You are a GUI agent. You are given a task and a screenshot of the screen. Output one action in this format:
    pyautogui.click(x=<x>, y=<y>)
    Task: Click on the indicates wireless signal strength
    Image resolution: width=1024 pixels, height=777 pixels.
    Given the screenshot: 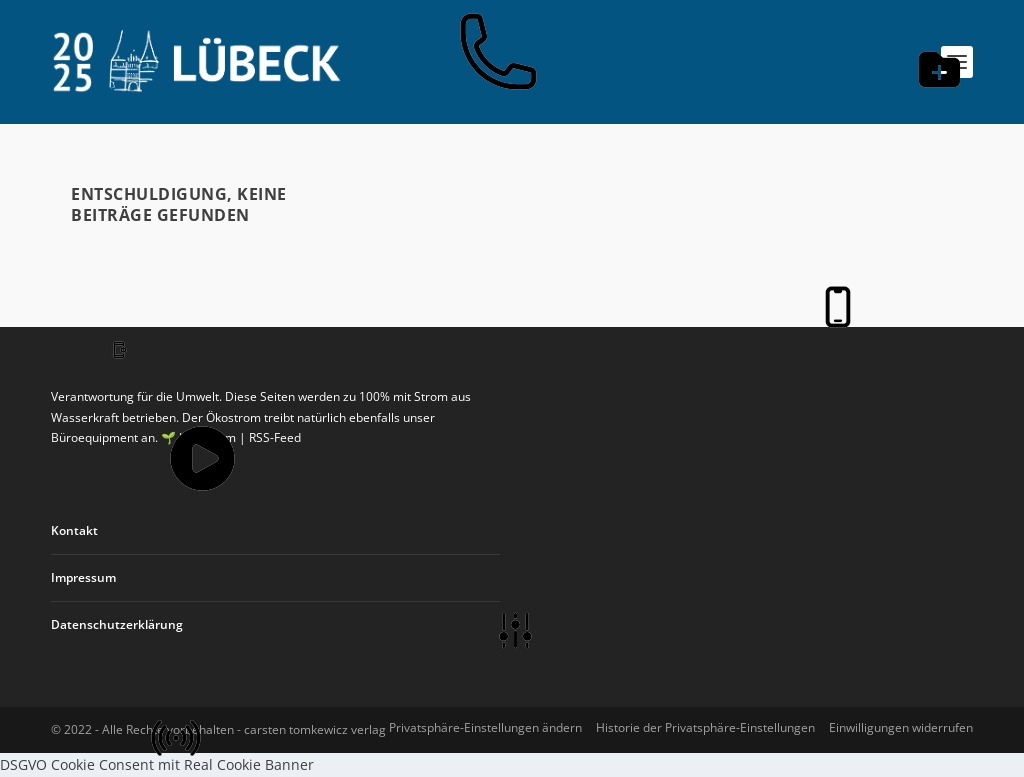 What is the action you would take?
    pyautogui.click(x=176, y=738)
    